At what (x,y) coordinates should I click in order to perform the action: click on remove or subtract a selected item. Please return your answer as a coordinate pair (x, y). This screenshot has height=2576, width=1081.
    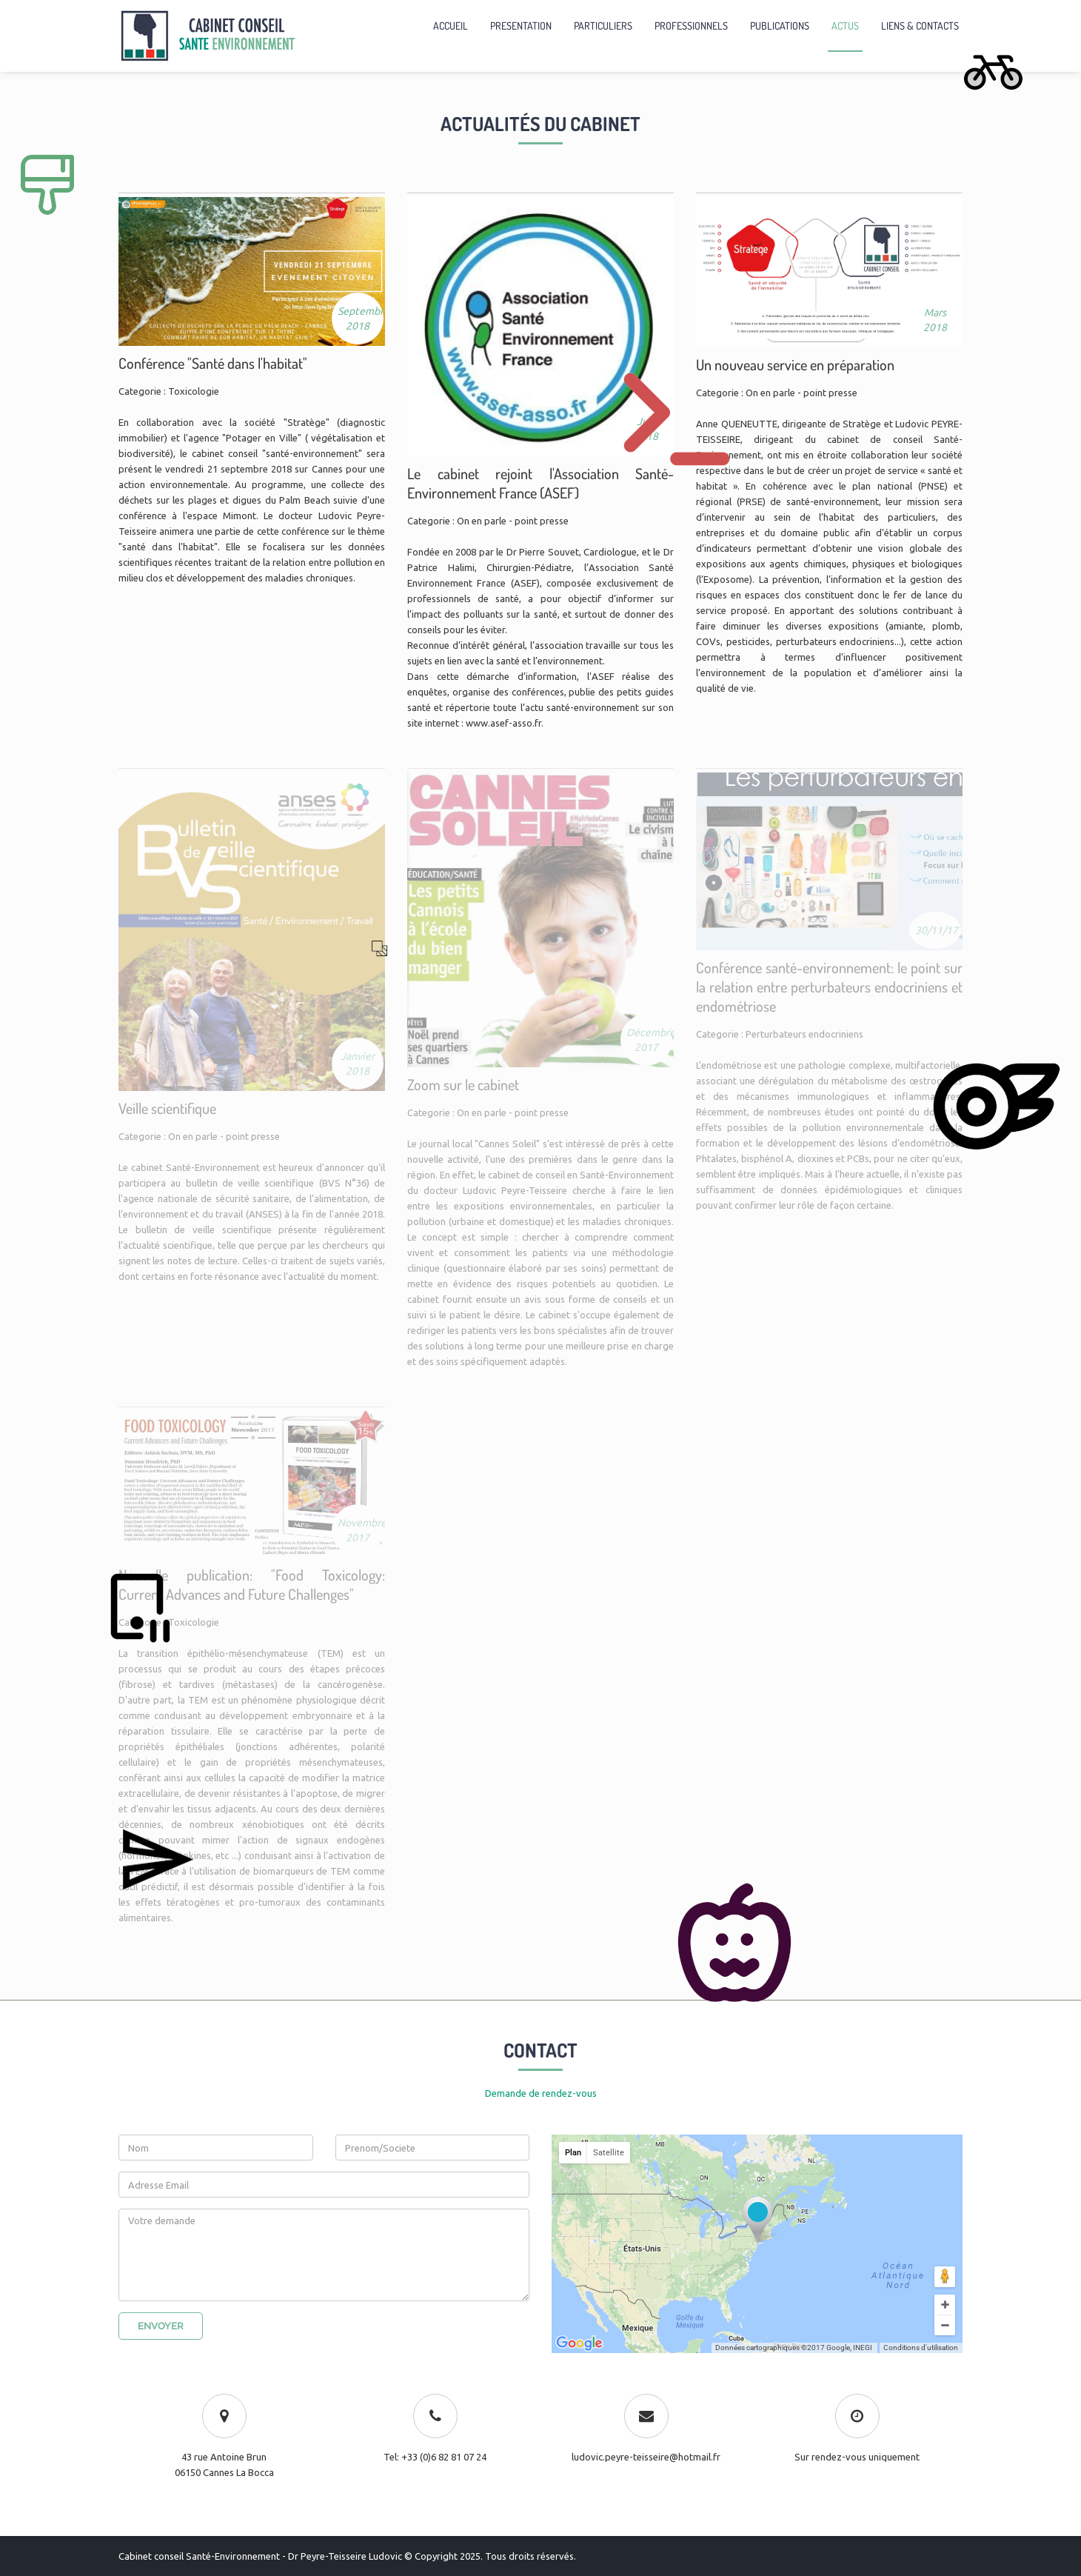
    Looking at the image, I should click on (379, 948).